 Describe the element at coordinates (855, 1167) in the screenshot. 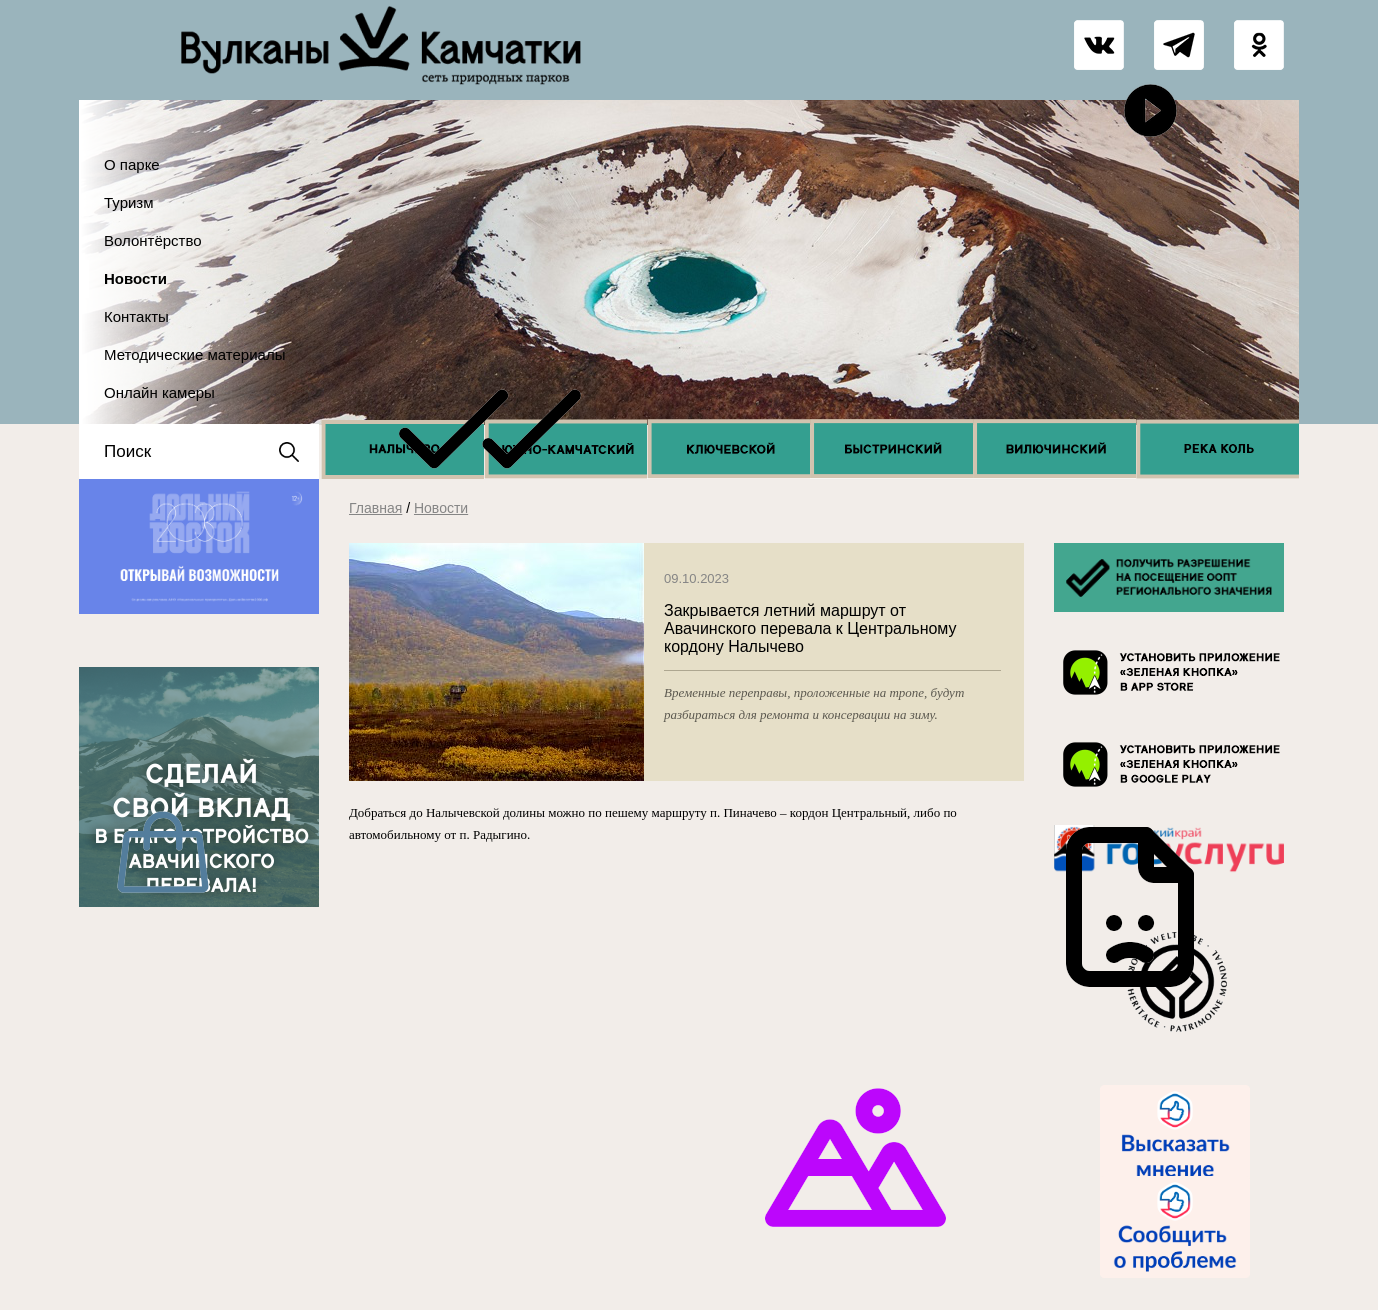

I see `view landscape or nature photos` at that location.